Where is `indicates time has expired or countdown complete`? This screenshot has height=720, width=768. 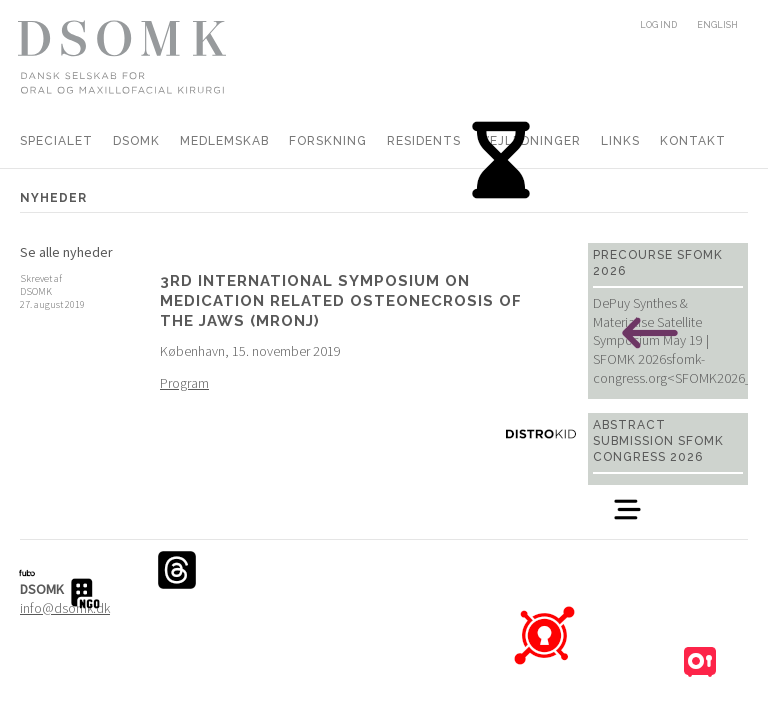 indicates time has expired or countdown complete is located at coordinates (501, 160).